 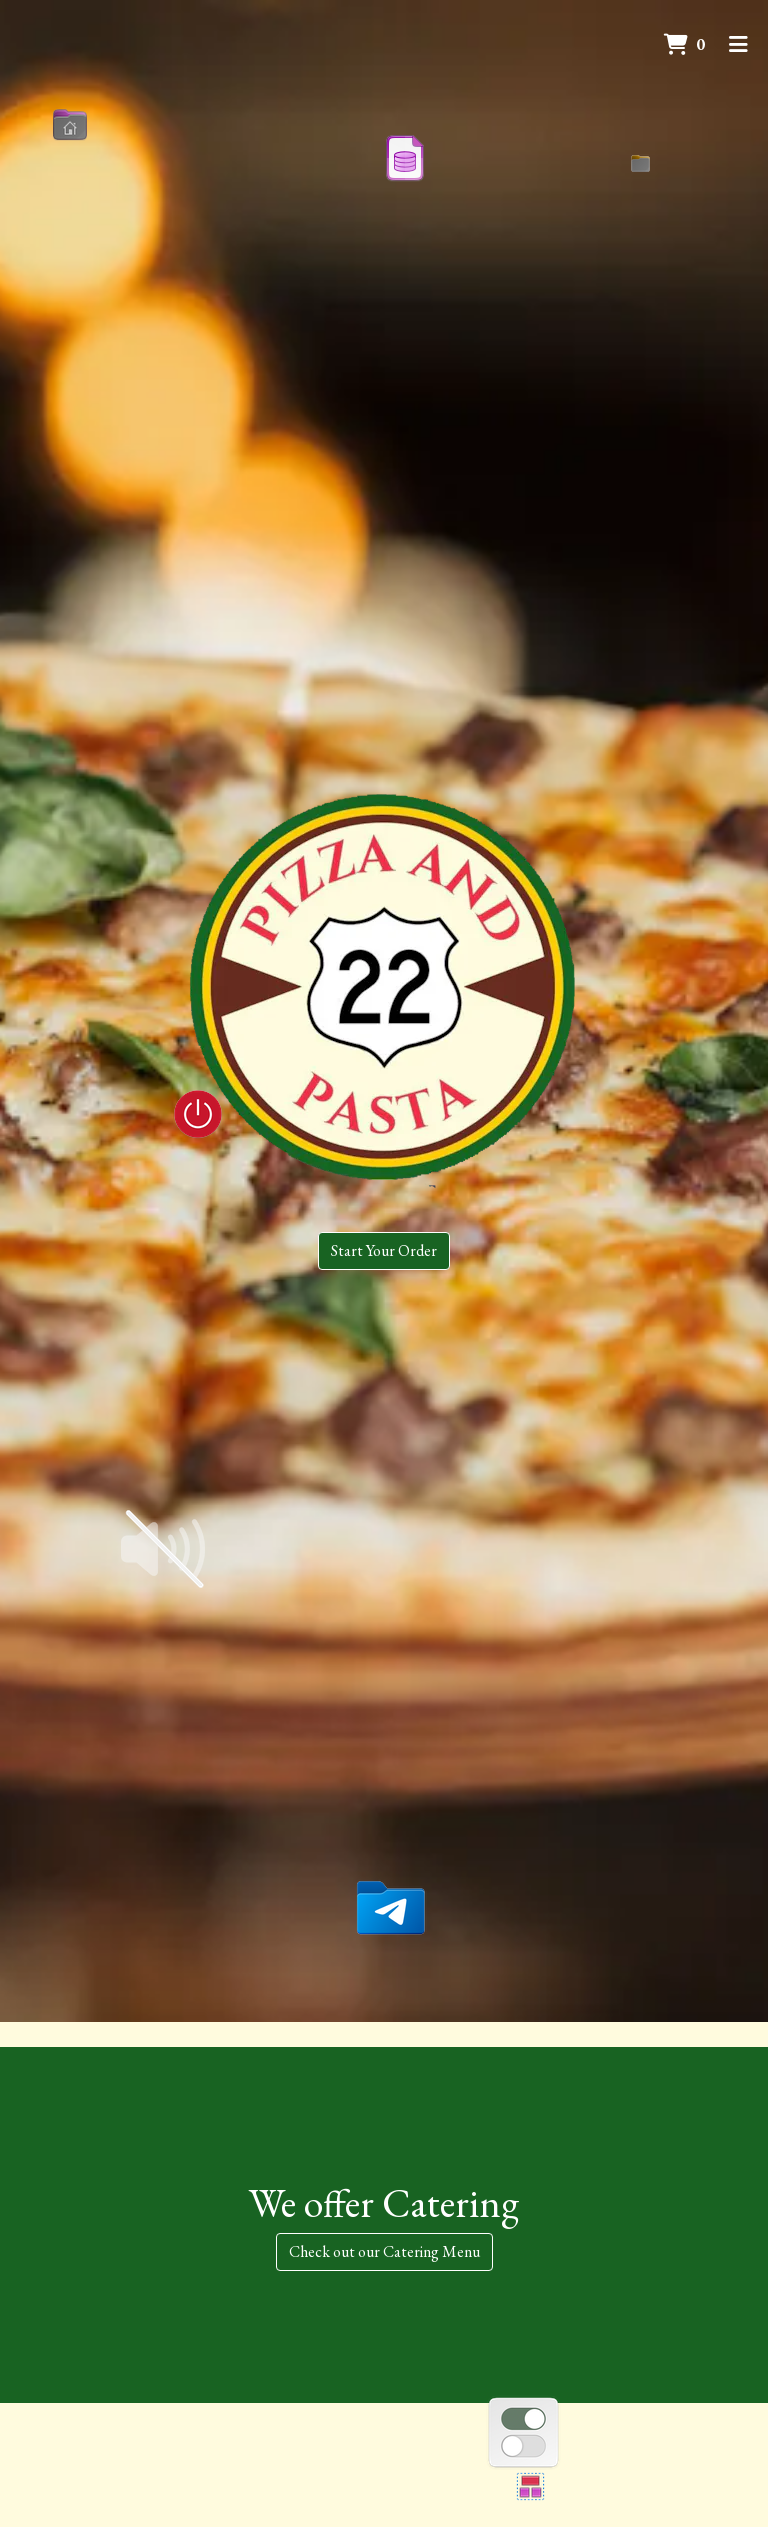 What do you see at coordinates (198, 1114) in the screenshot?
I see `shut down or power off the system` at bounding box center [198, 1114].